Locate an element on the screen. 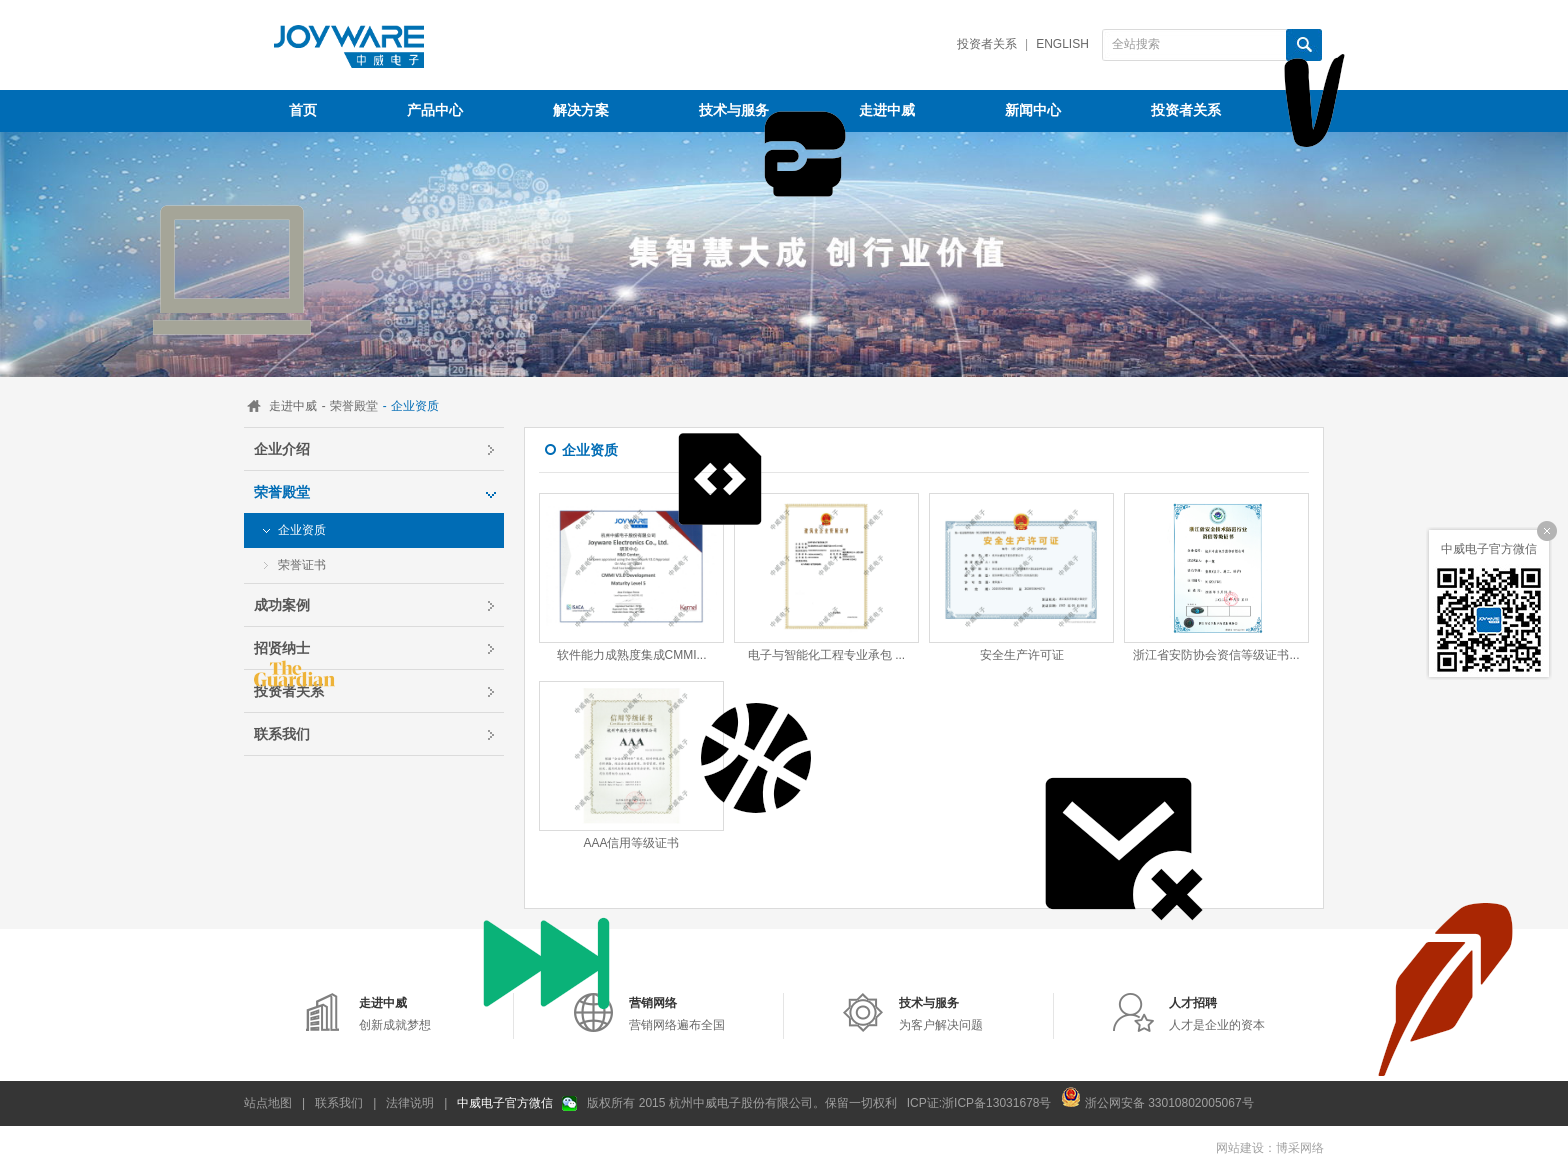  open The Guardian news app is located at coordinates (294, 673).